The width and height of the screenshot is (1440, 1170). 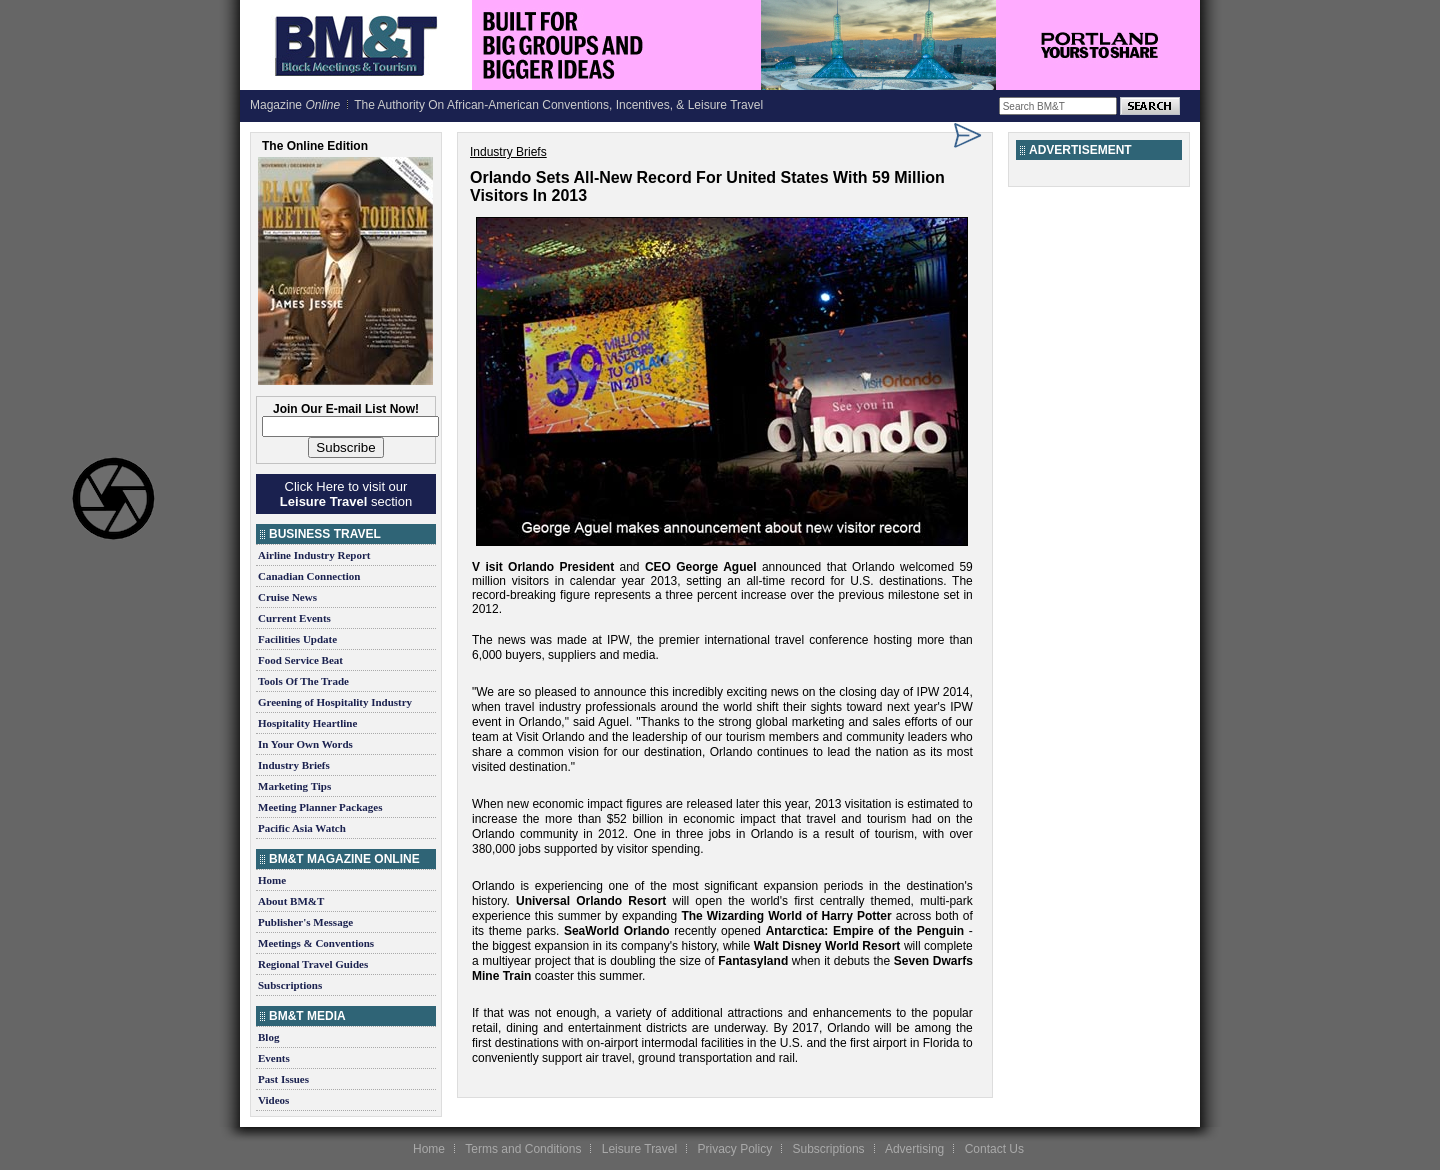 I want to click on open camera to take a photo, so click(x=113, y=498).